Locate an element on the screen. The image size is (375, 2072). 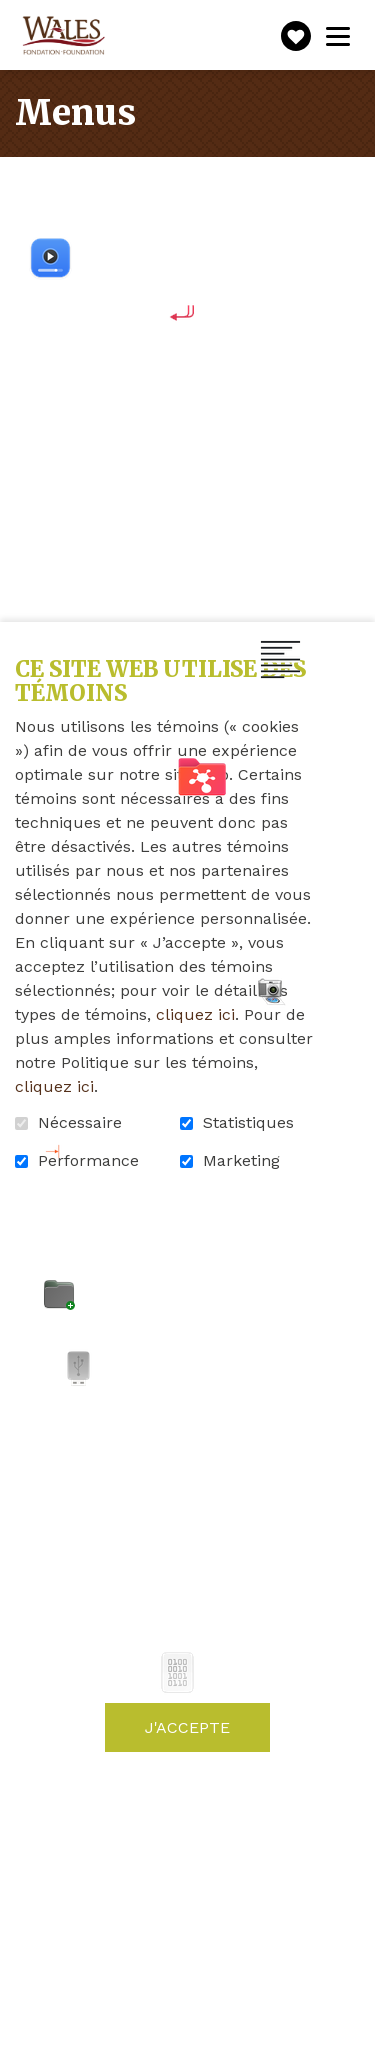
create a web page from captured images is located at coordinates (270, 992).